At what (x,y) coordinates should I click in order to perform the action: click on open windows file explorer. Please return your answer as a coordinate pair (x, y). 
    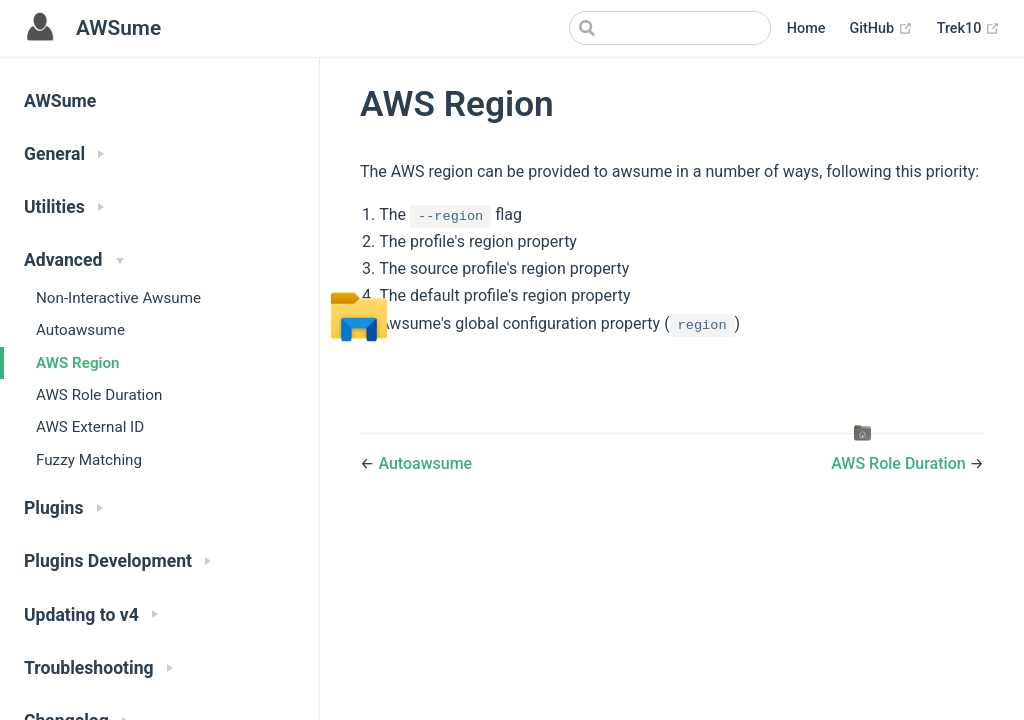
    Looking at the image, I should click on (359, 316).